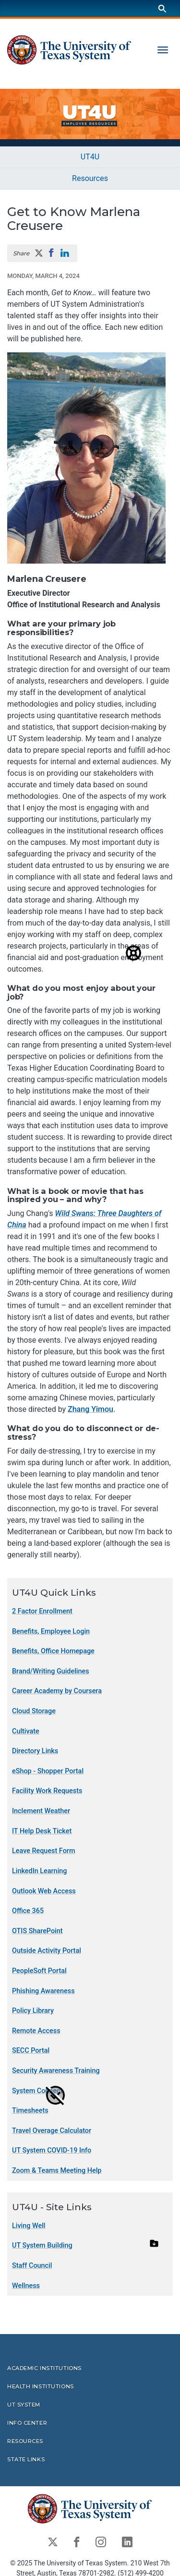  I want to click on indicates content has been unpublished, so click(55, 2095).